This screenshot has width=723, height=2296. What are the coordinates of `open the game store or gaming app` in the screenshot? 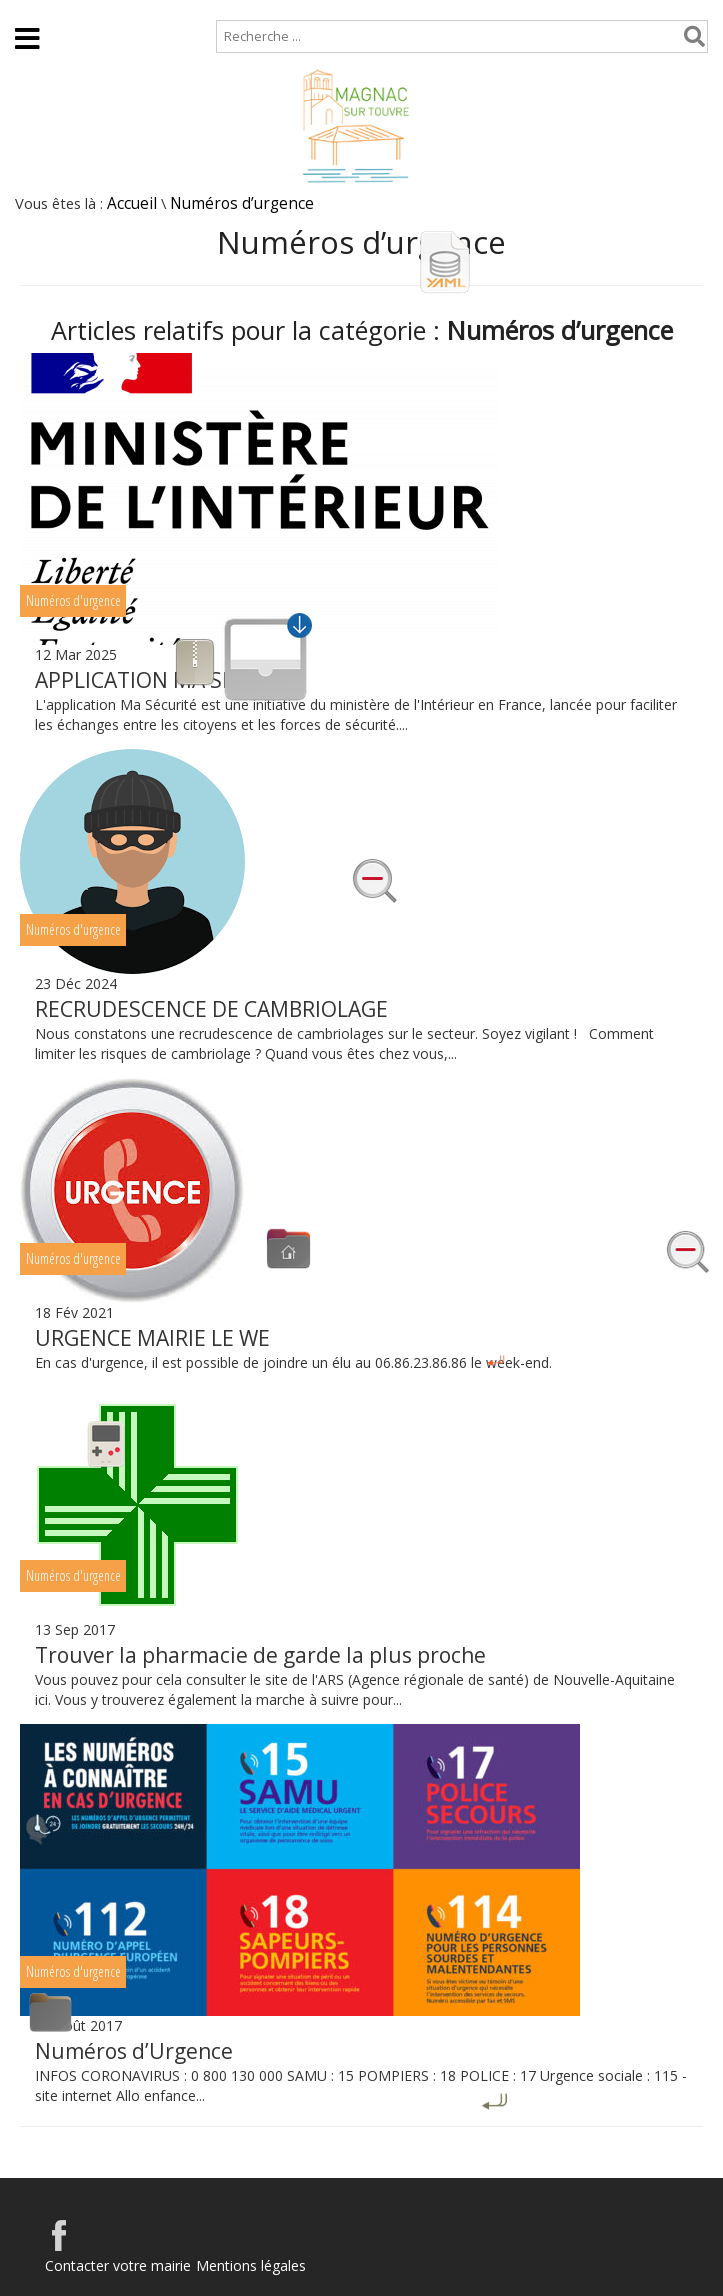 It's located at (106, 1444).